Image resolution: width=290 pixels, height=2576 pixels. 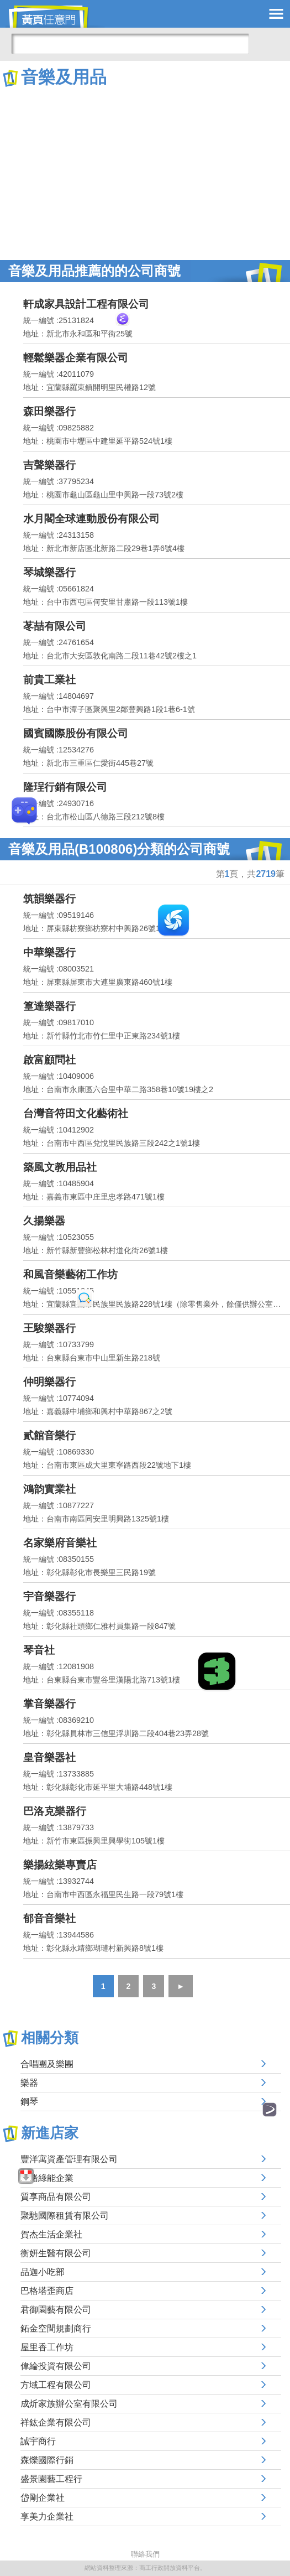 What do you see at coordinates (173, 920) in the screenshot?
I see `open shutter screenshot tool` at bounding box center [173, 920].